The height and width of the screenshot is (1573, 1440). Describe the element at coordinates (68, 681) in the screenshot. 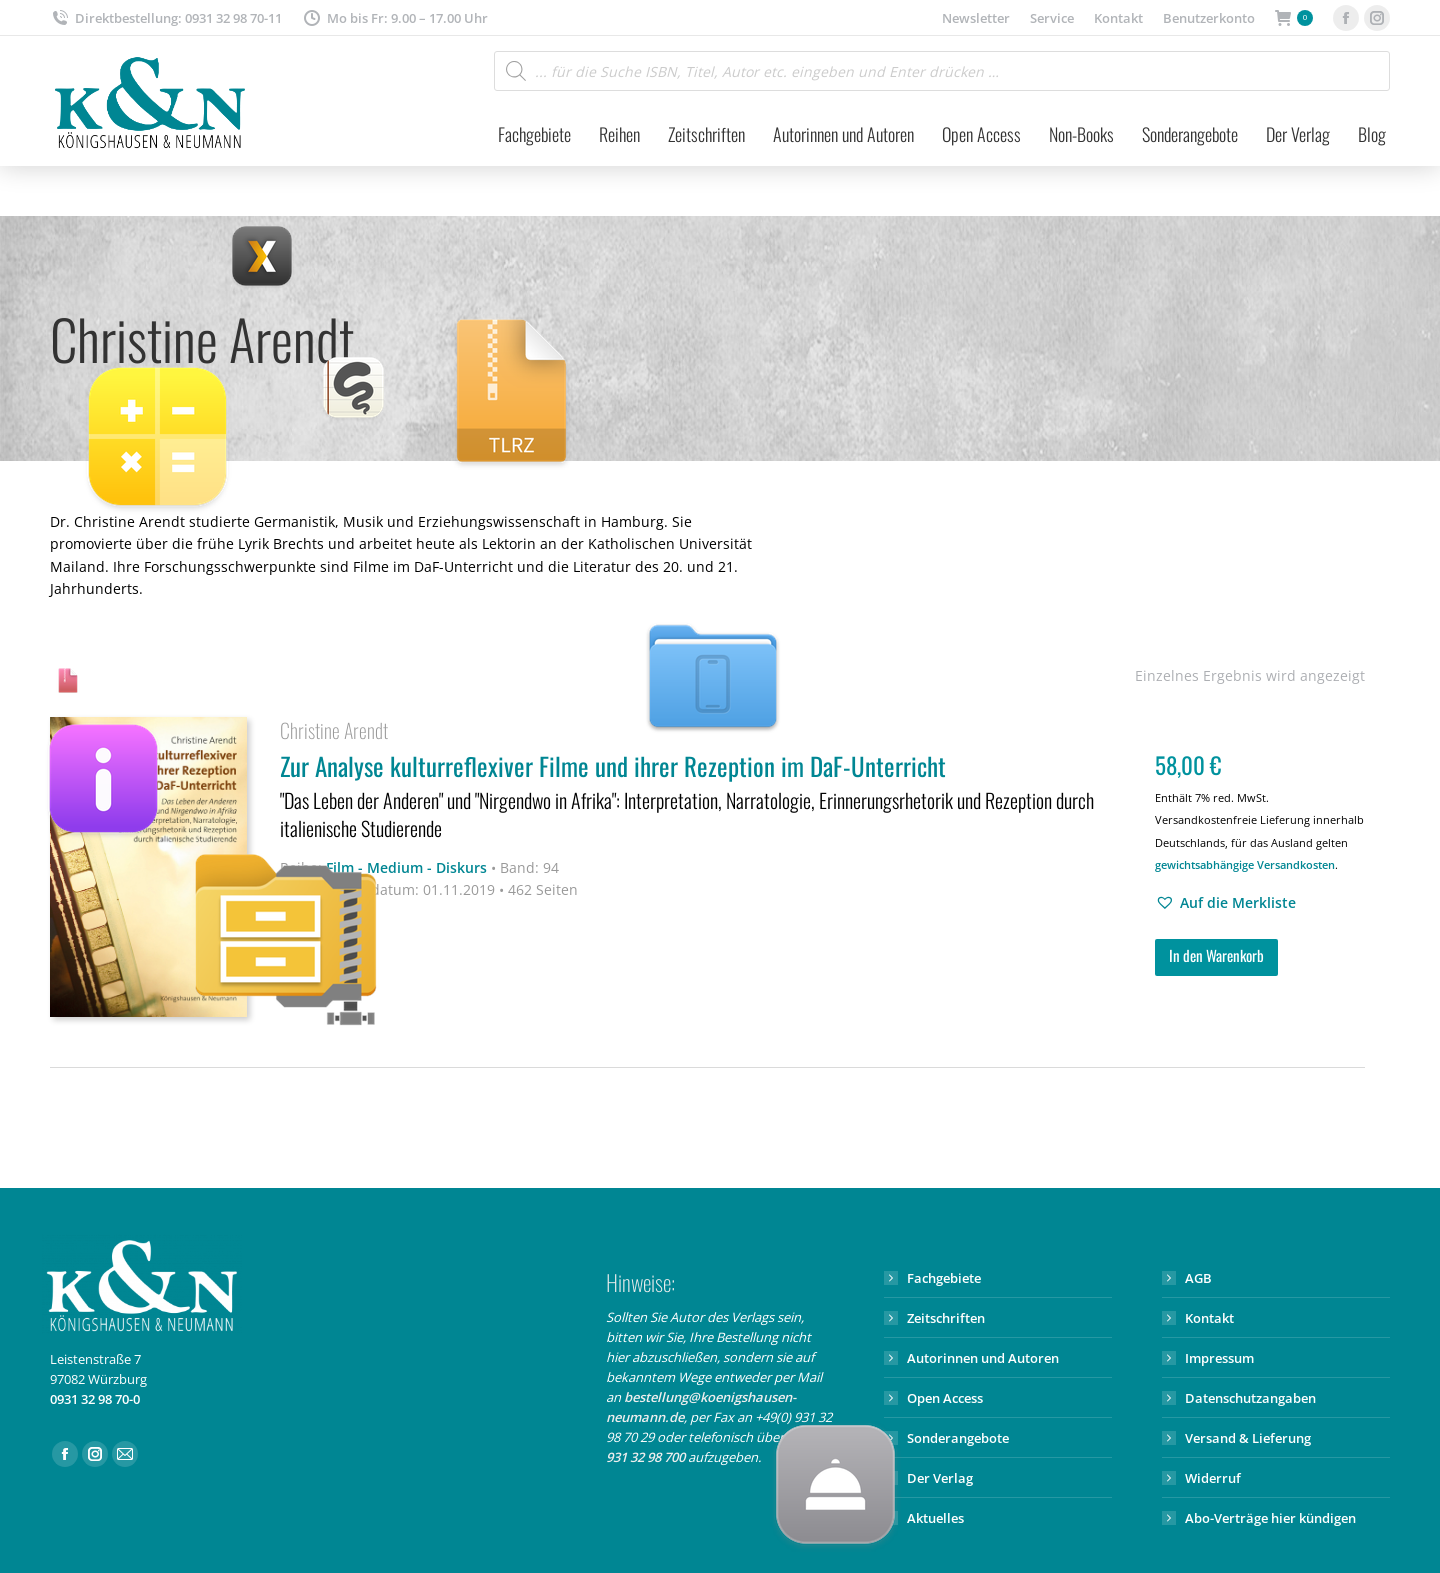

I see `compressed tar archive file` at that location.